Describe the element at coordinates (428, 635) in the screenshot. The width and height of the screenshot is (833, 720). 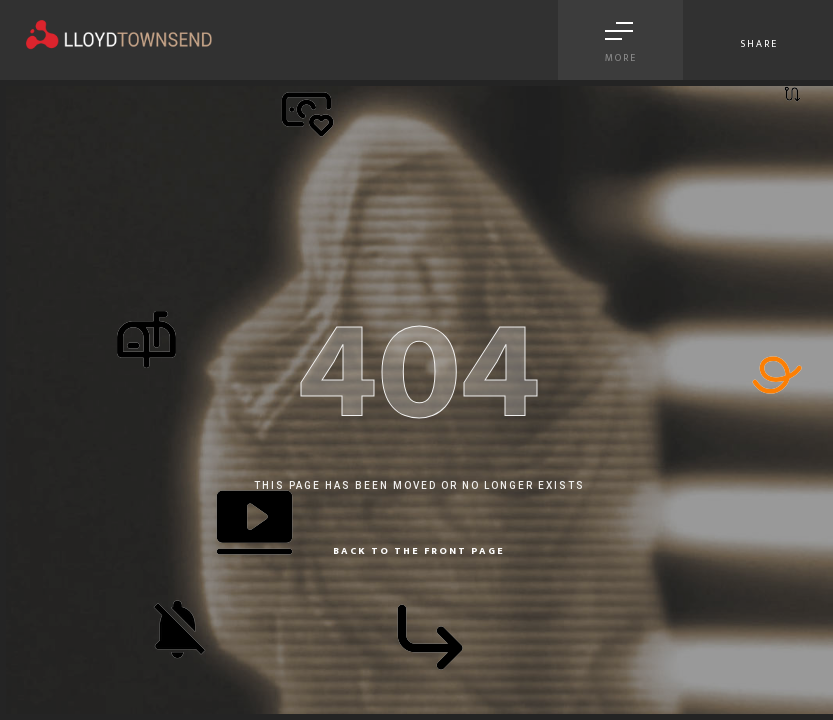
I see `reply to a message or comment` at that location.